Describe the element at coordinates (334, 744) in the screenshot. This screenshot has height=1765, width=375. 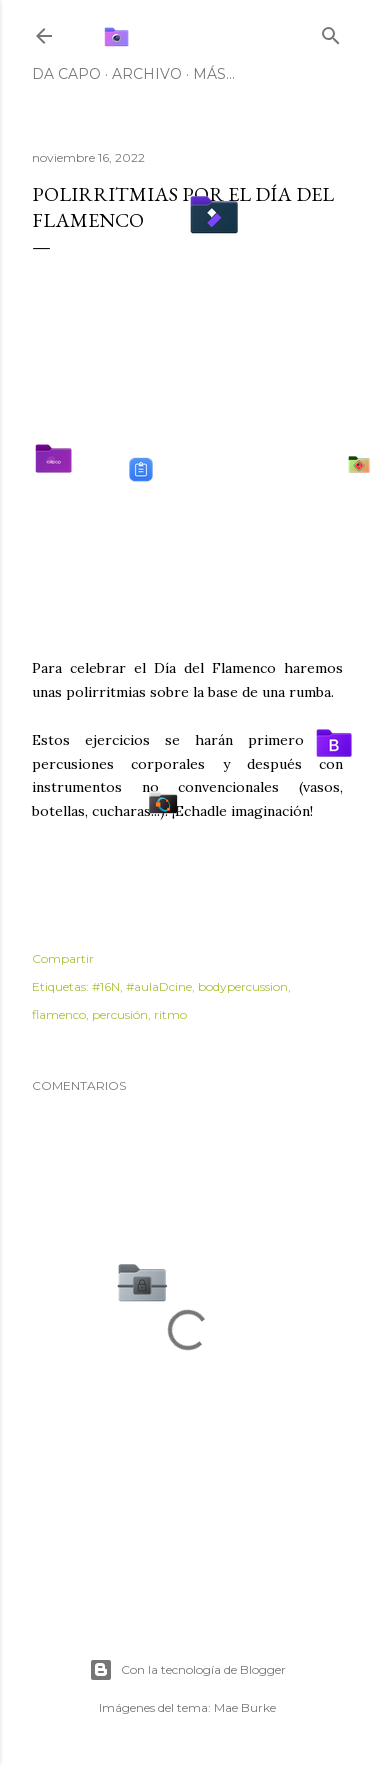
I see `folder containing bootstrap framework files` at that location.